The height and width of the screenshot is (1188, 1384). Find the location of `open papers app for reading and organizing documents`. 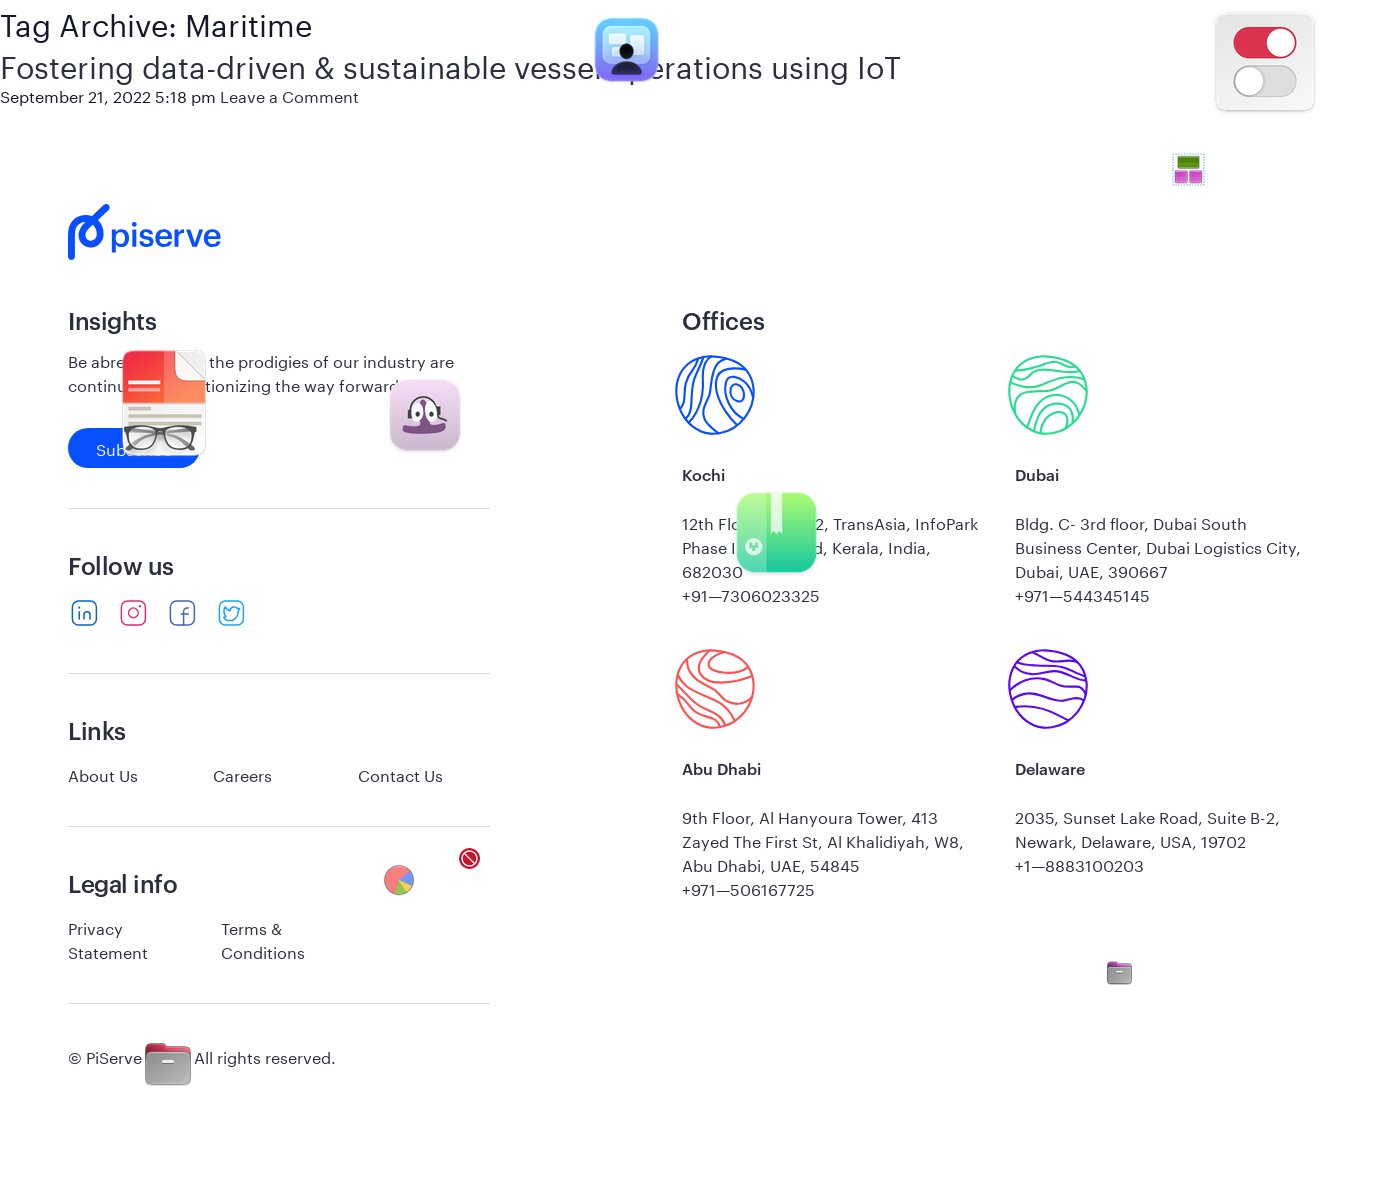

open papers app for reading and organizing documents is located at coordinates (164, 403).